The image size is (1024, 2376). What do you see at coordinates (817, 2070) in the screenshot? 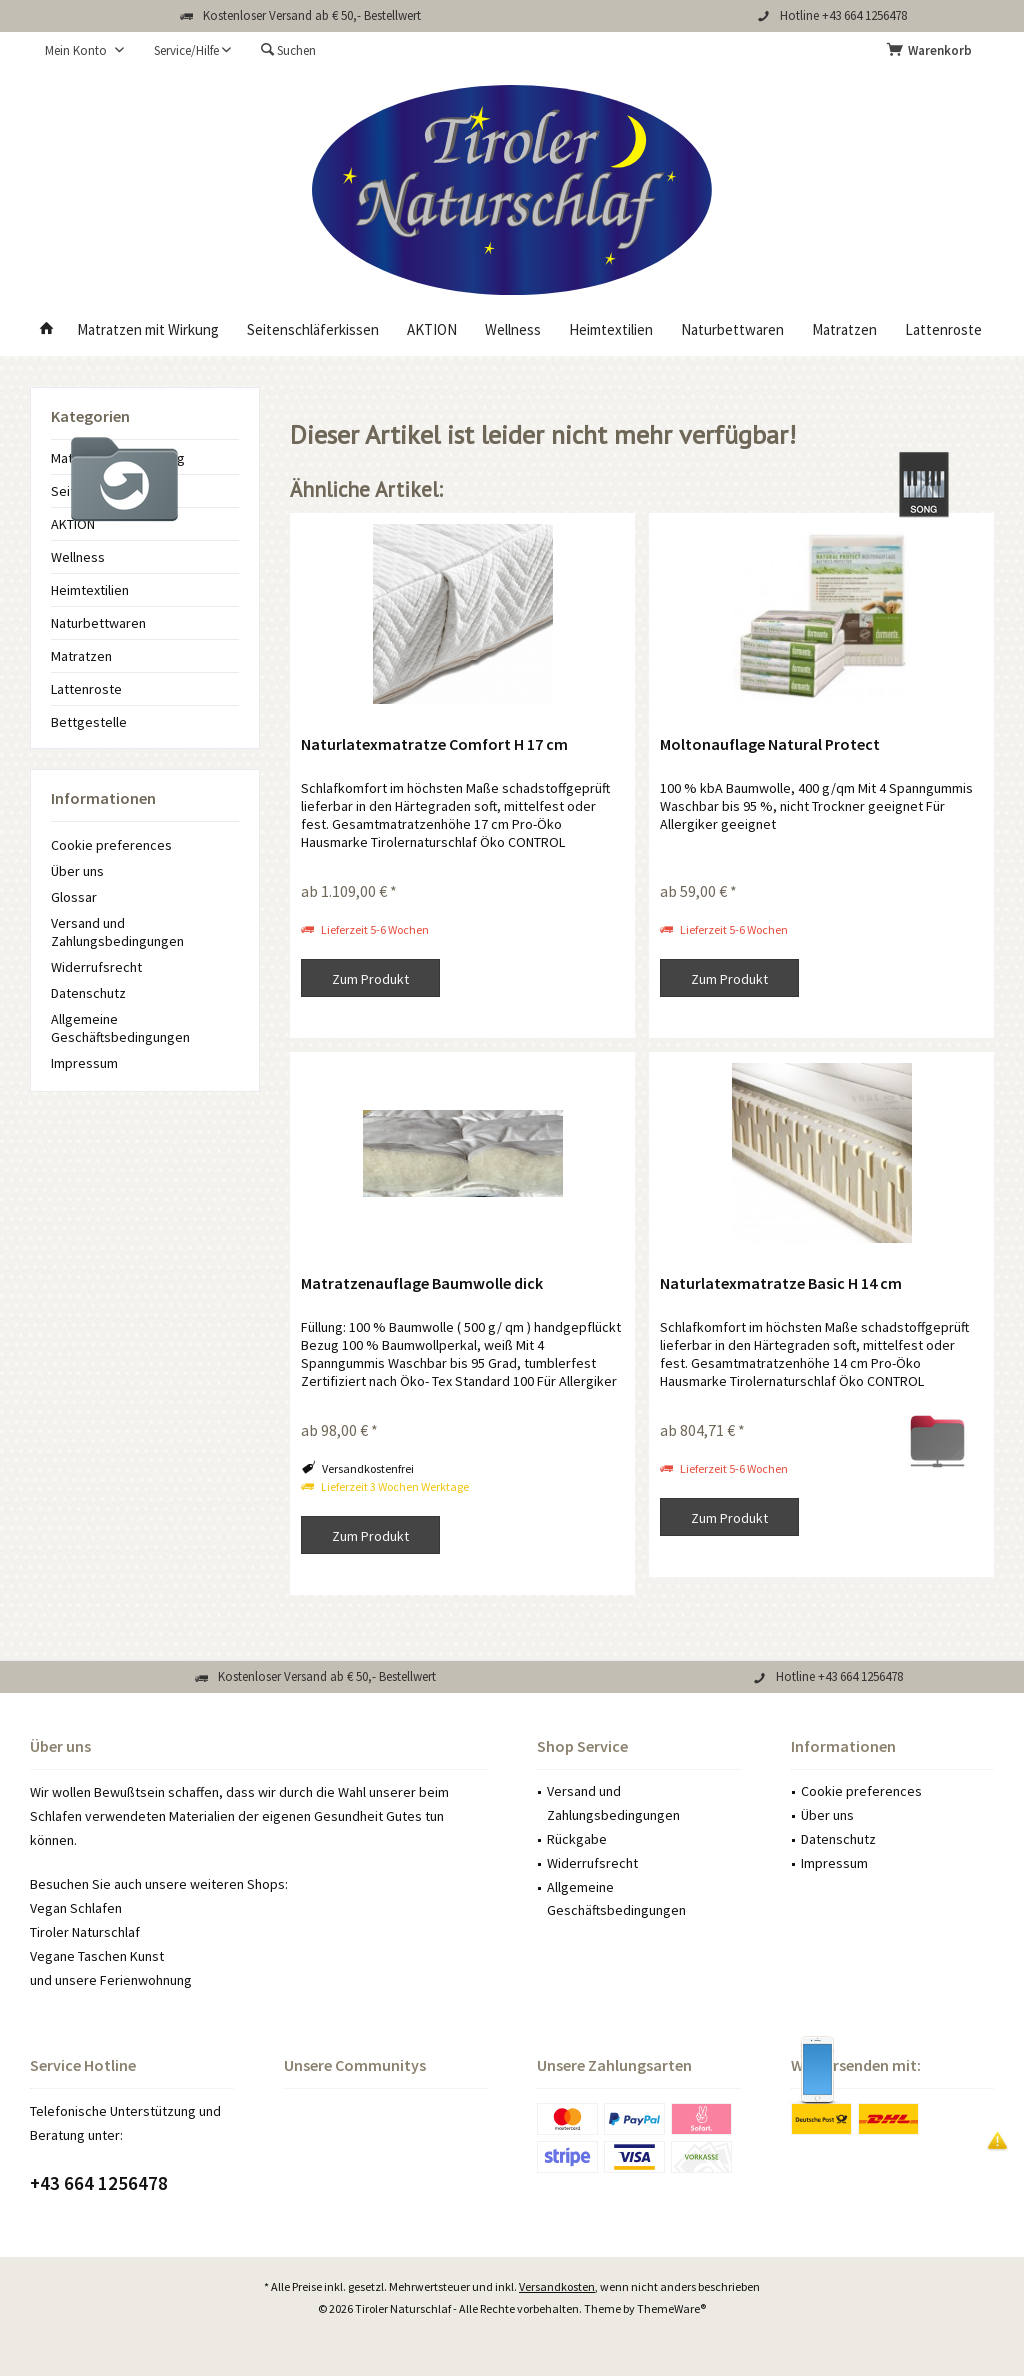
I see `iPhone 7 device icon for system identification` at bounding box center [817, 2070].